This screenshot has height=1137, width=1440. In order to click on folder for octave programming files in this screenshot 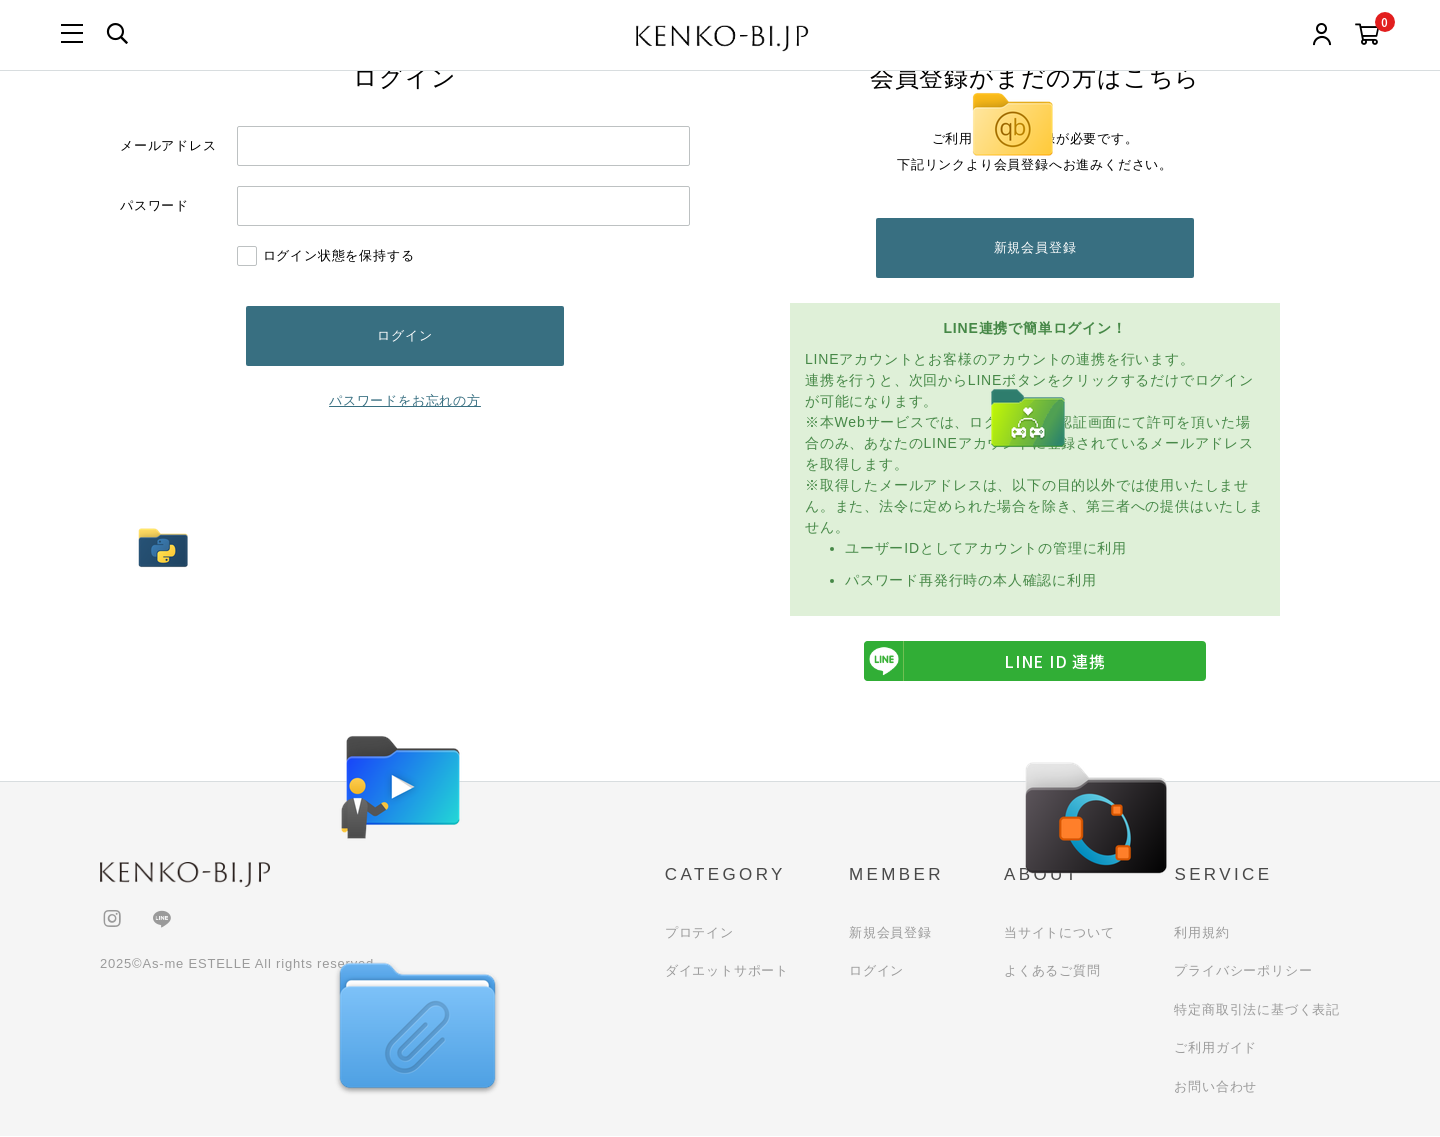, I will do `click(1095, 821)`.